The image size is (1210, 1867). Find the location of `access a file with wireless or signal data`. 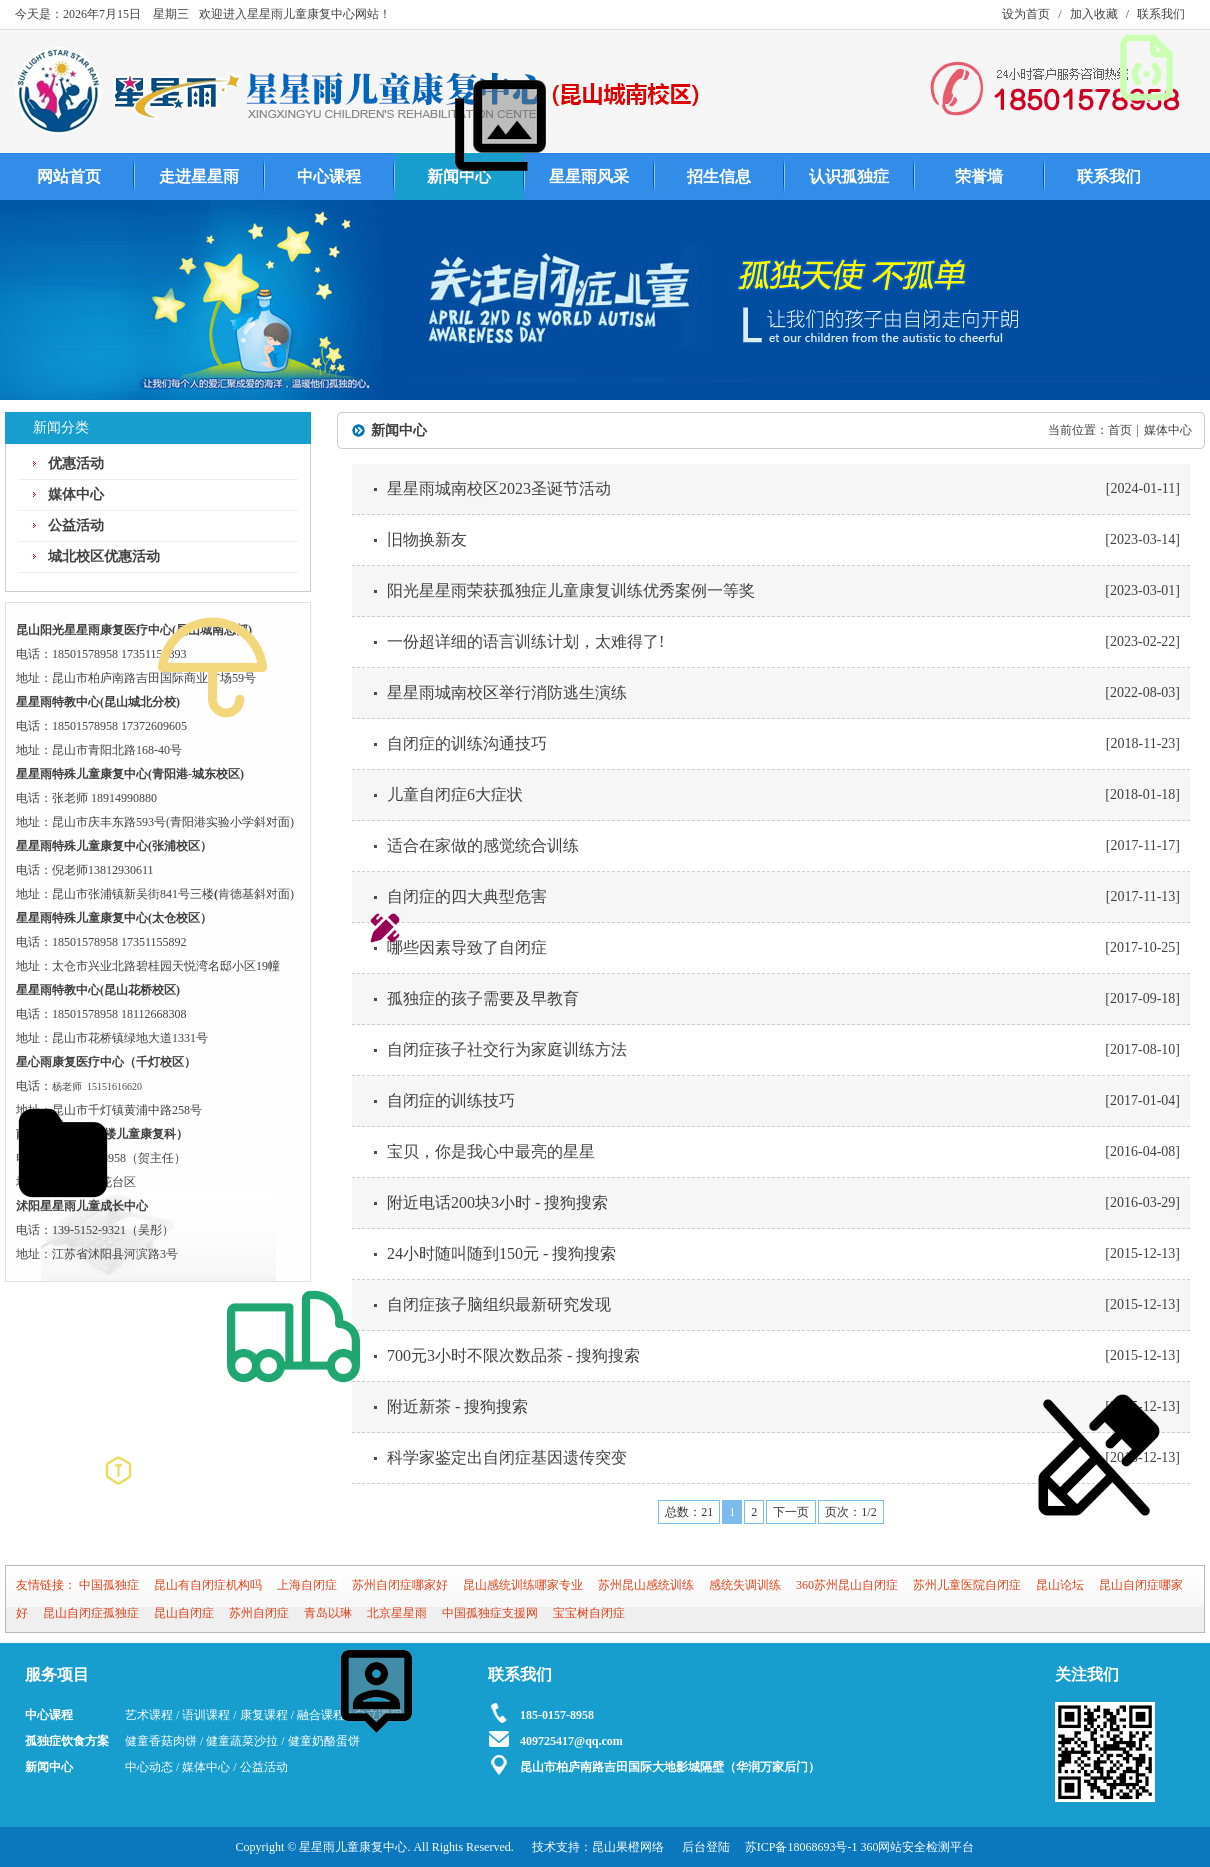

access a file with wireless or signal data is located at coordinates (1146, 67).